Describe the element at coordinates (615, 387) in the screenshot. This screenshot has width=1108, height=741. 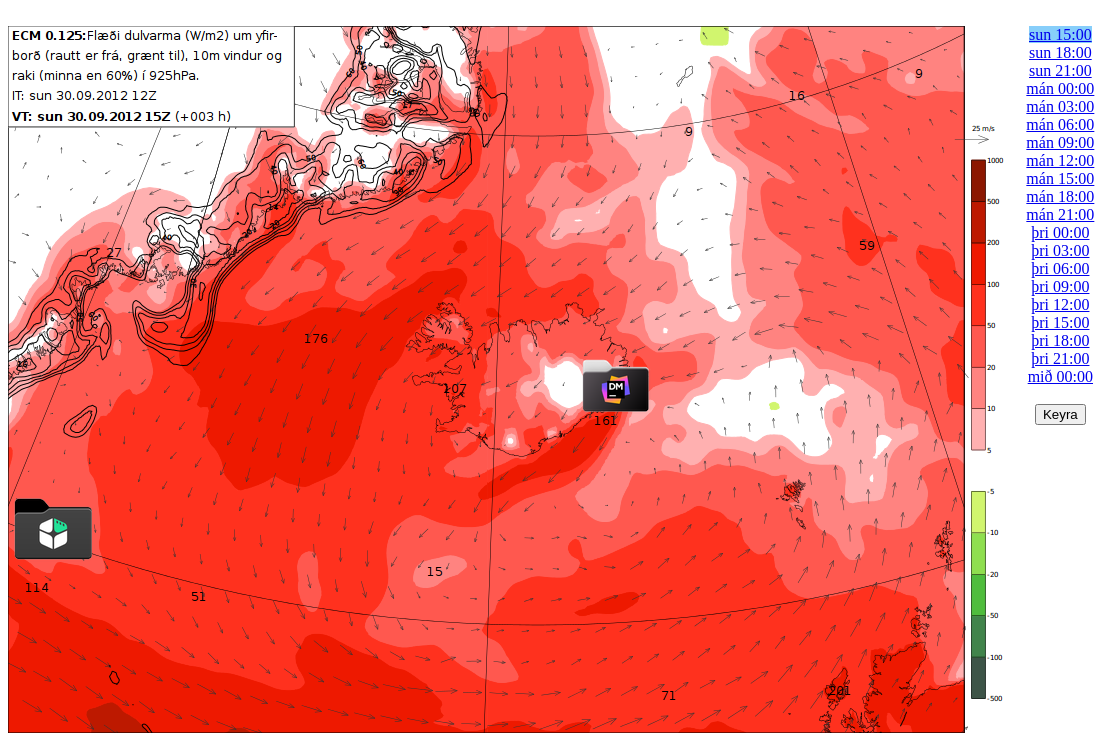
I see `open JetBrains dotMemory project folder` at that location.